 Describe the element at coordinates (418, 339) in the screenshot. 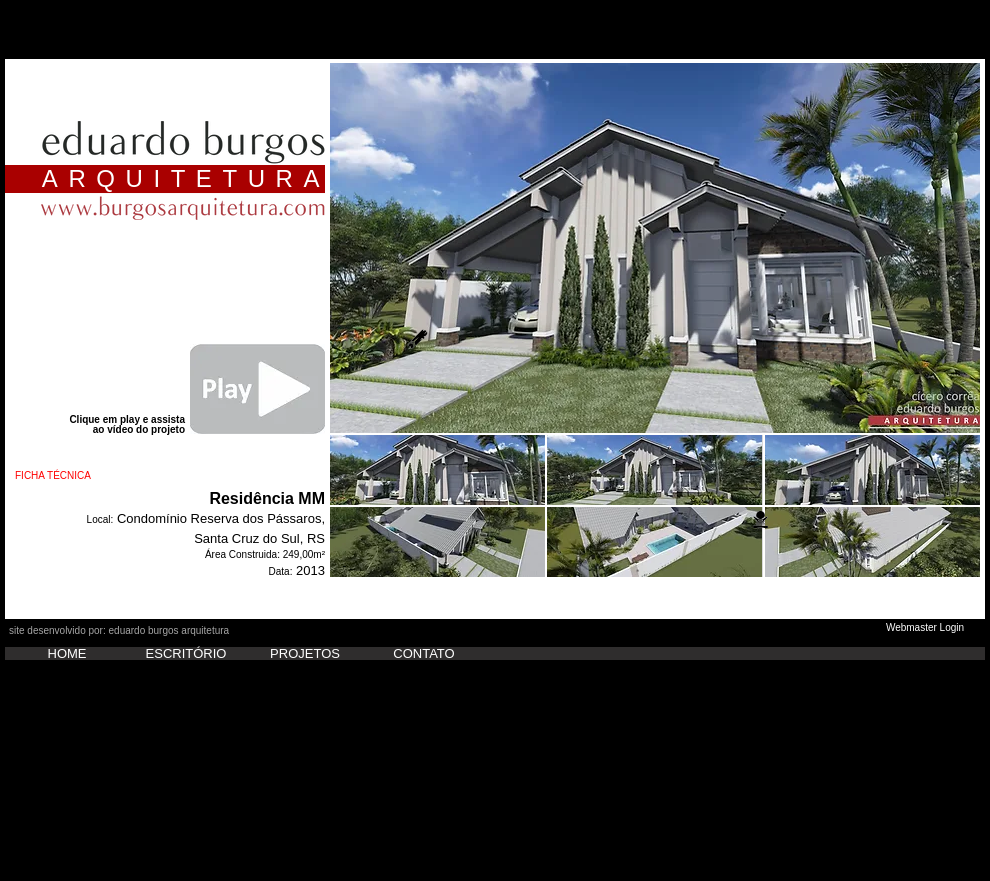

I see `view activity log or history` at that location.